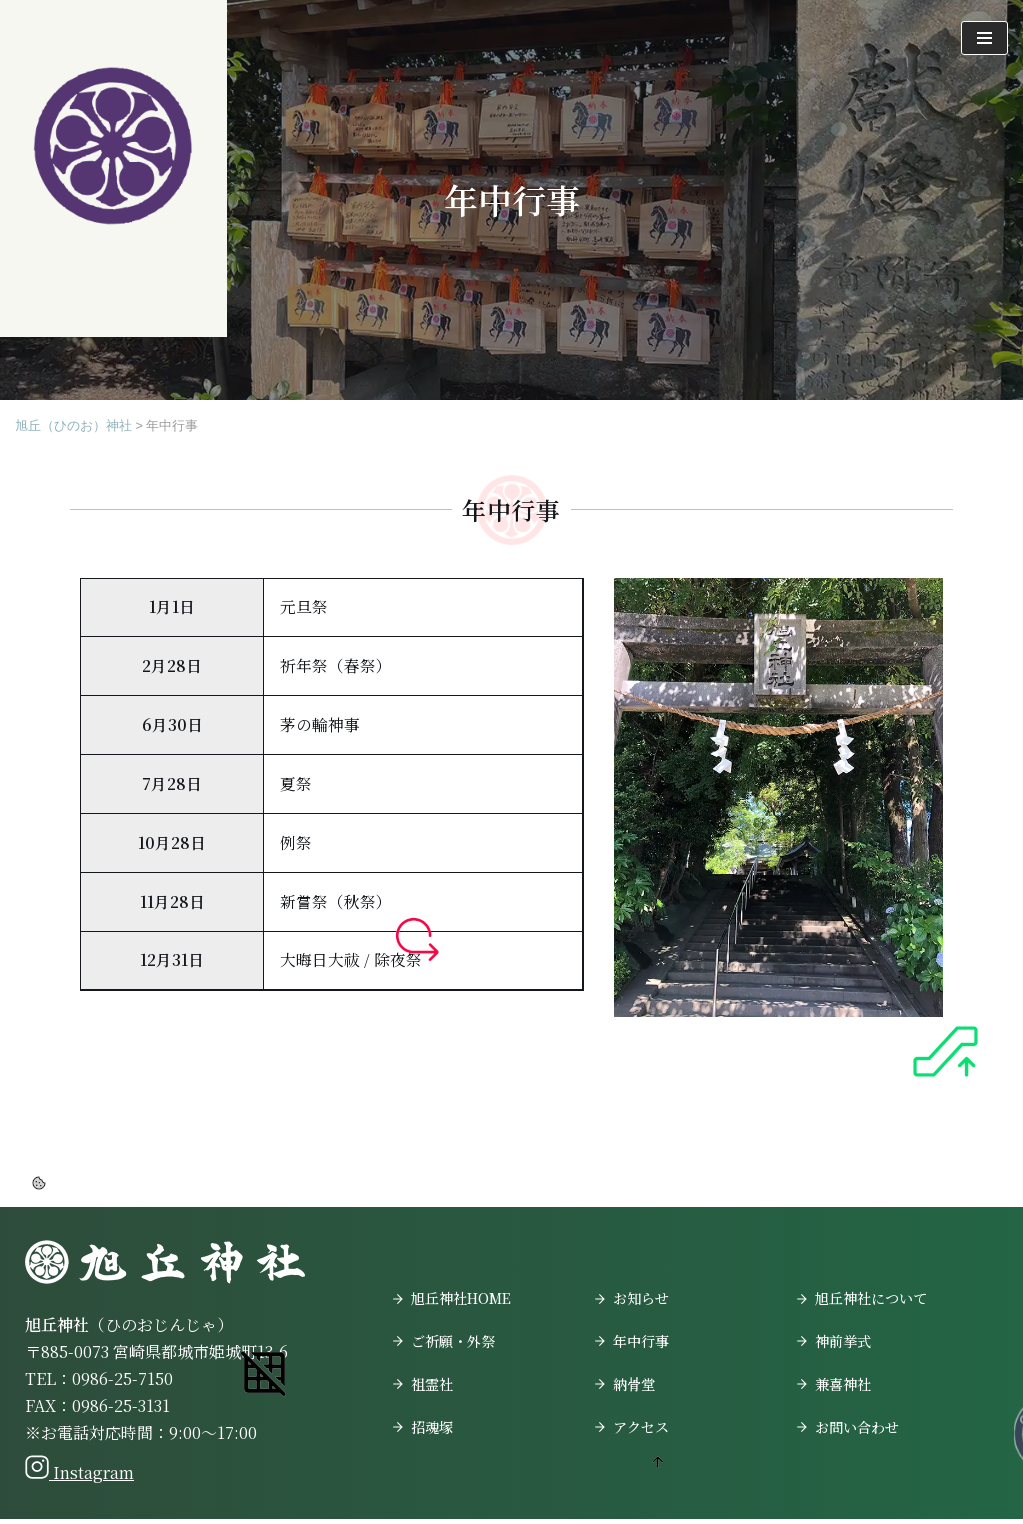 The height and width of the screenshot is (1524, 1023). I want to click on indicates escalator going up, so click(945, 1051).